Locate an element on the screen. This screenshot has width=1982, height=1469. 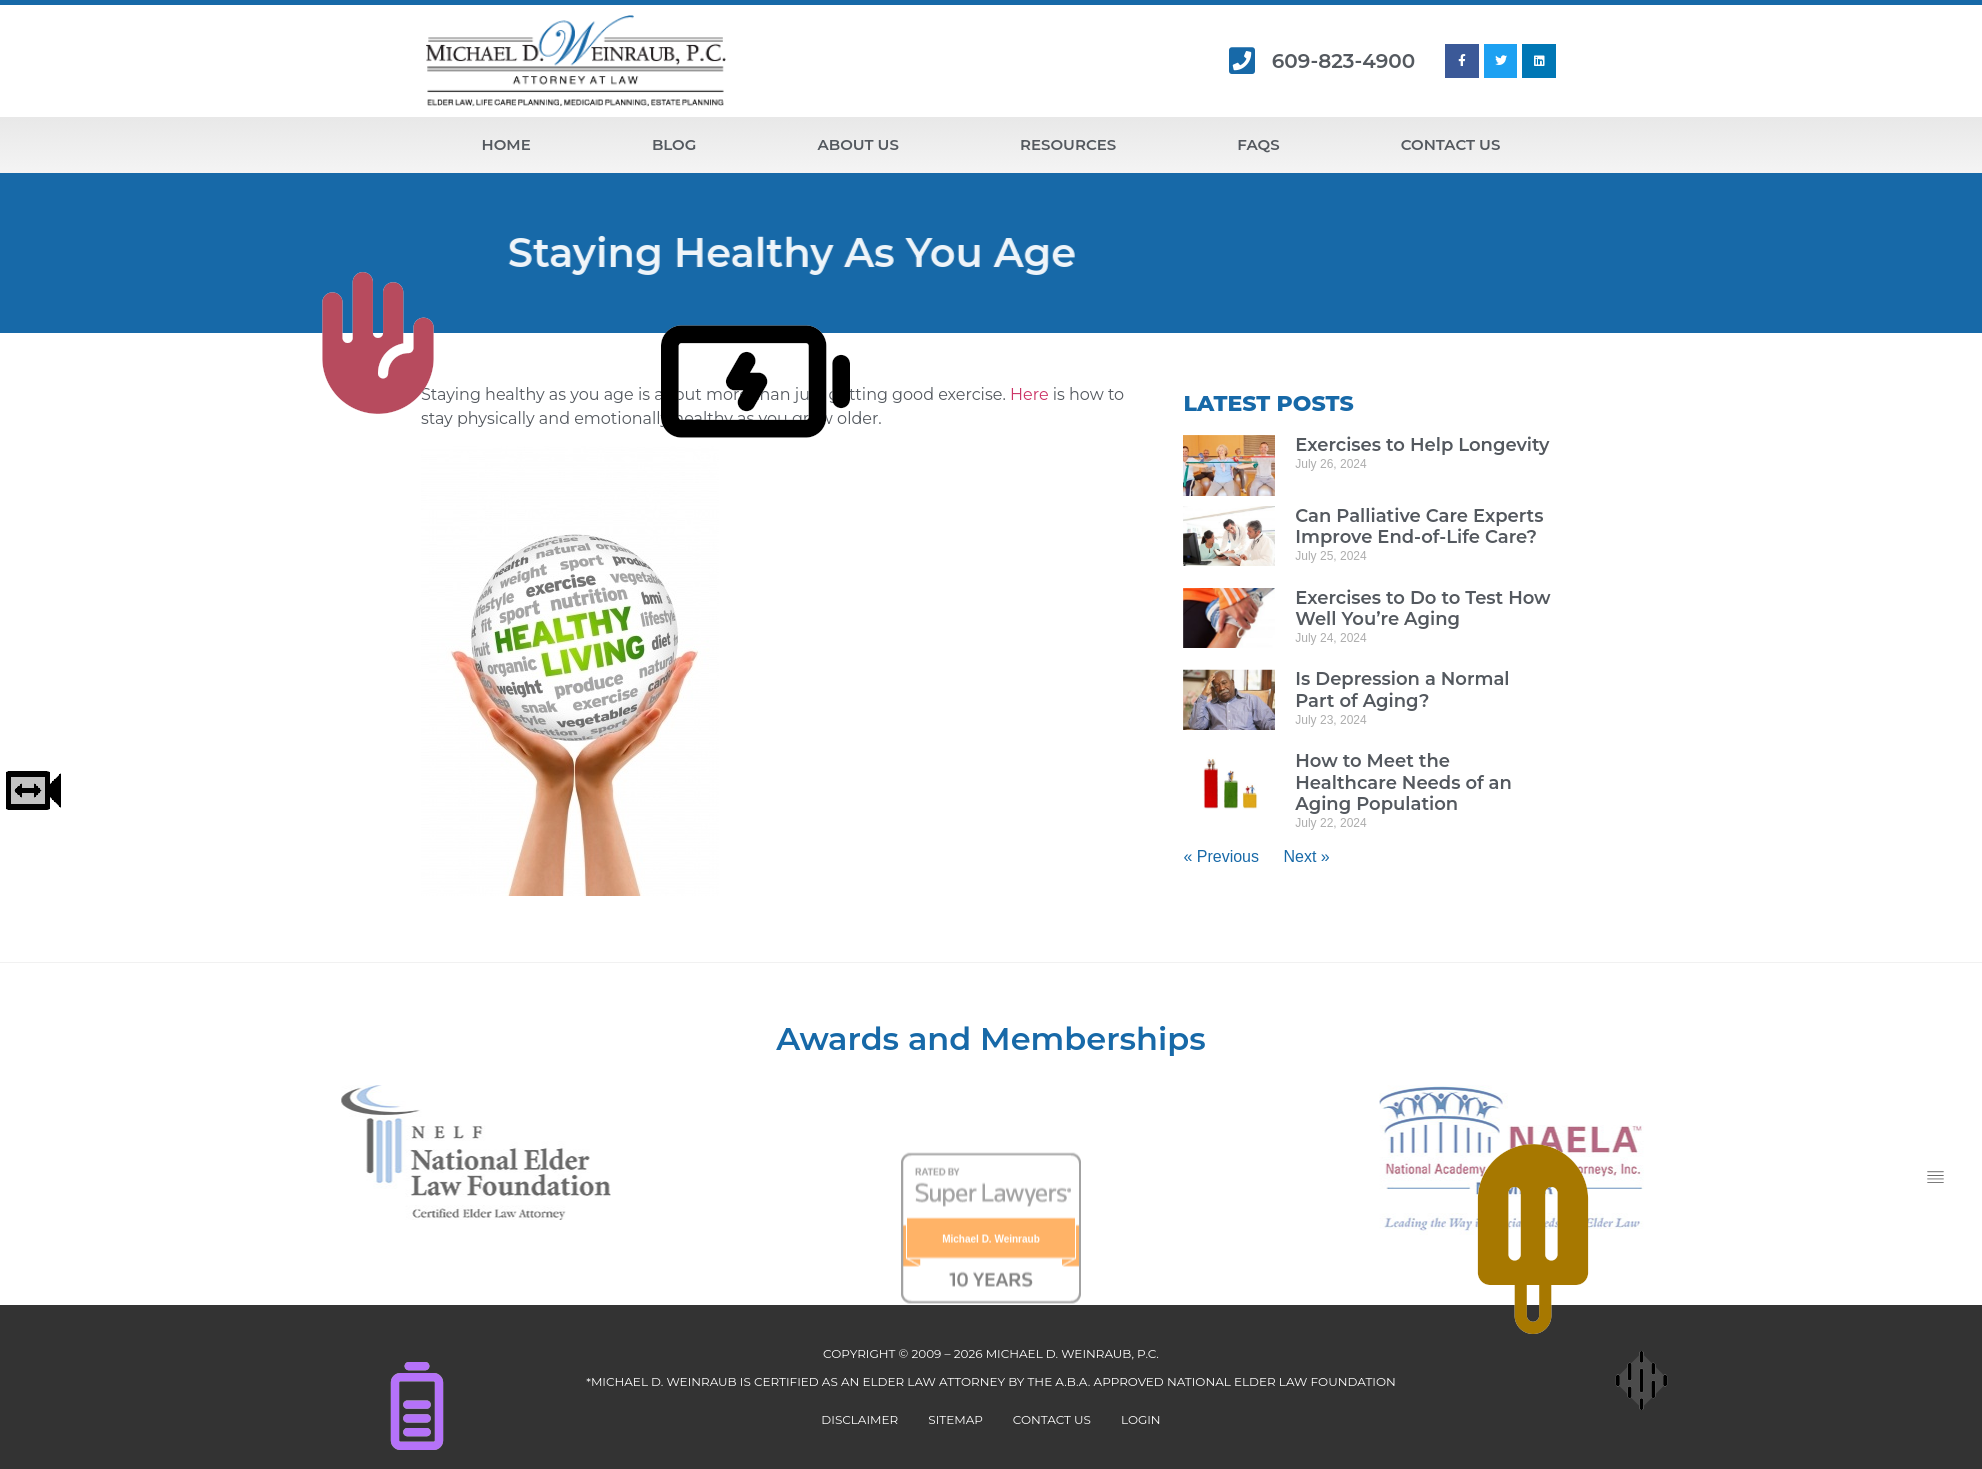
switch between front and rear camera during video recording is located at coordinates (33, 790).